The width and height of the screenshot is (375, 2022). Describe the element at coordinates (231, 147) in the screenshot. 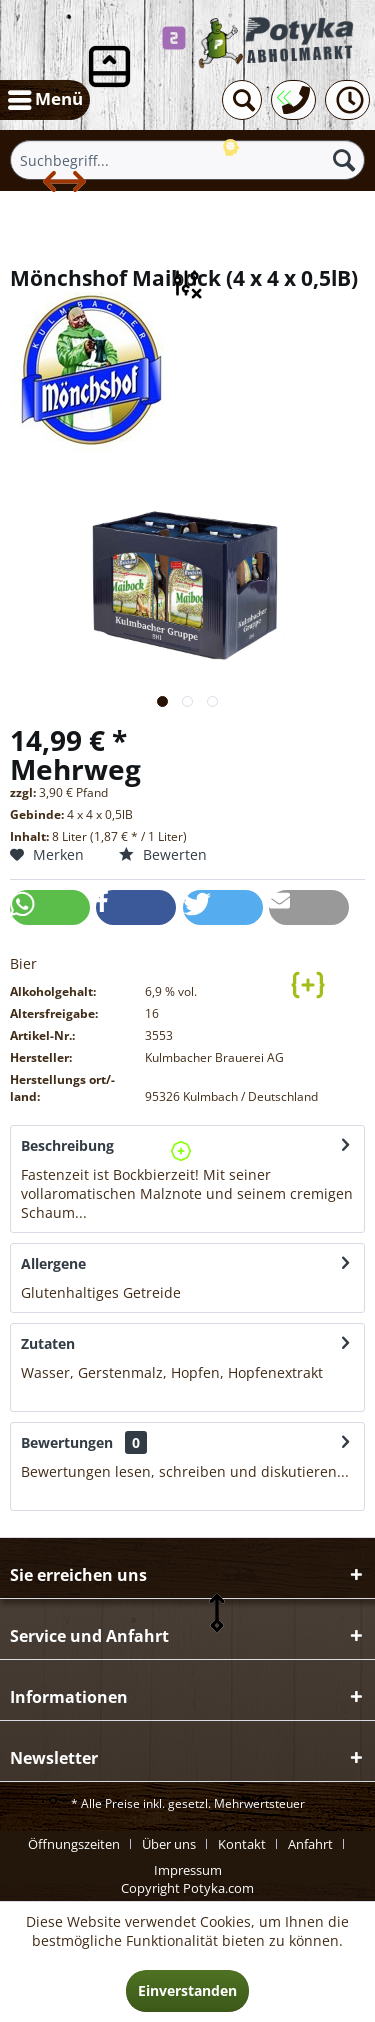

I see `indicates a mental health or neurological condition` at that location.